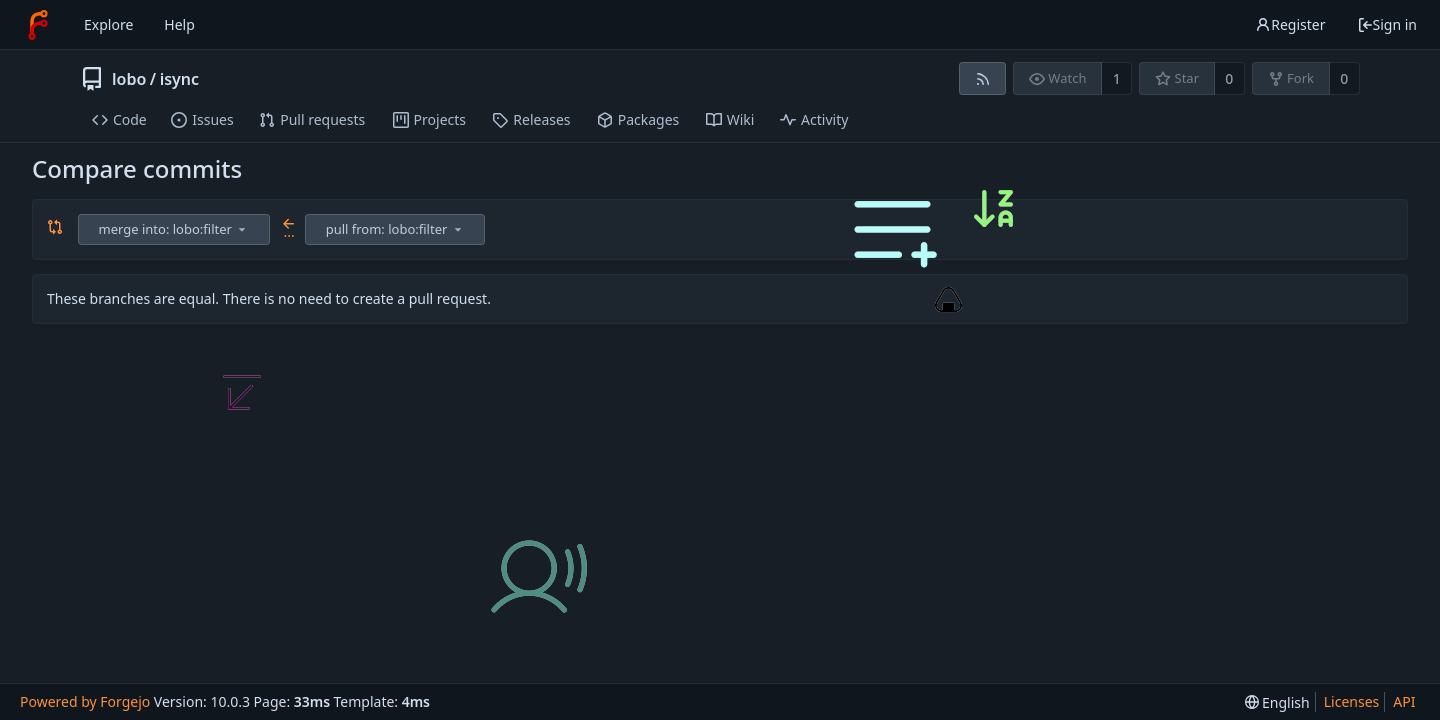  I want to click on user audio or voice settings, so click(537, 576).